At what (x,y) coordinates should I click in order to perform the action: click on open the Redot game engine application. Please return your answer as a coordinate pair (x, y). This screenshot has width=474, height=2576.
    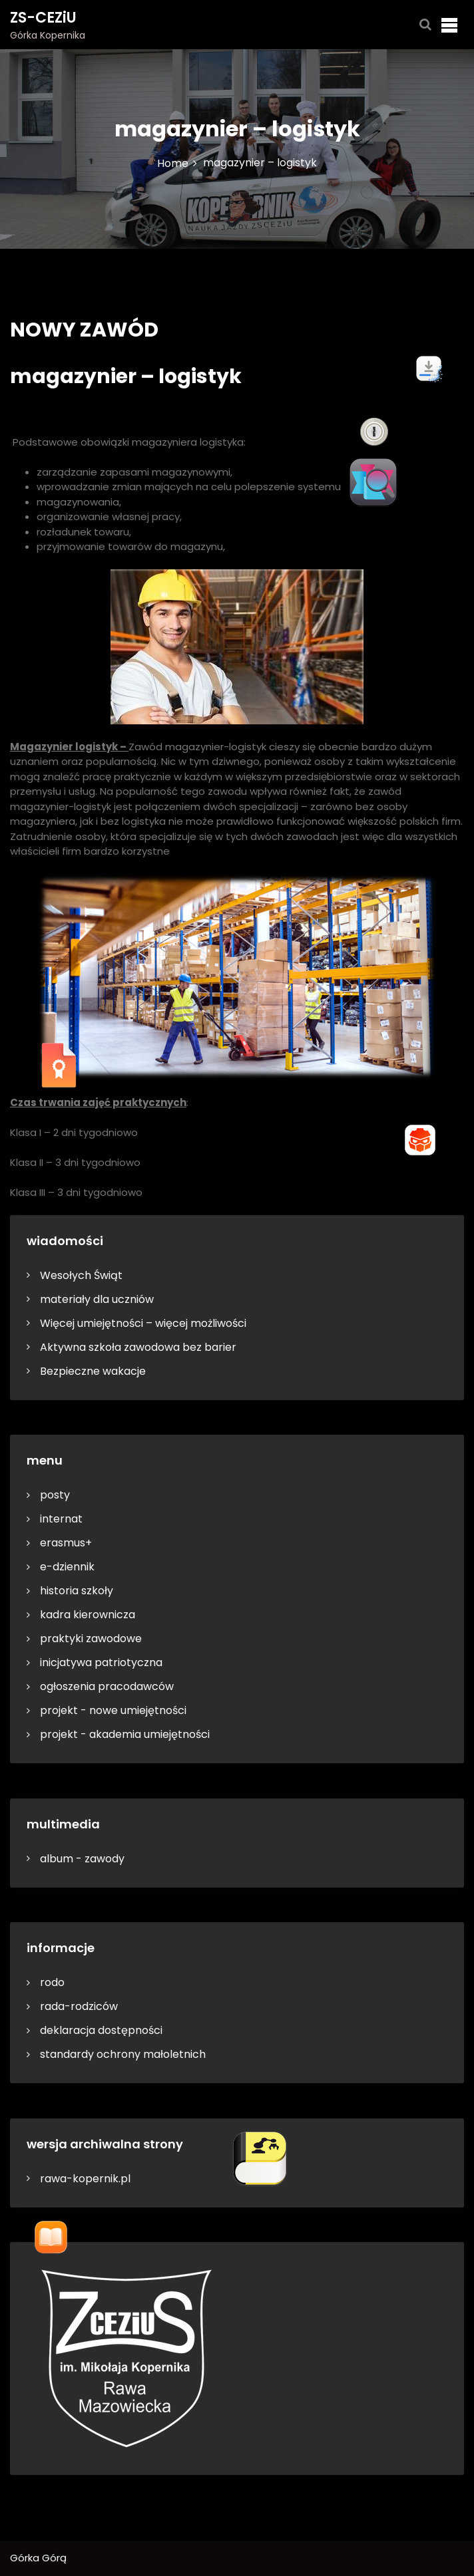
    Looking at the image, I should click on (420, 1140).